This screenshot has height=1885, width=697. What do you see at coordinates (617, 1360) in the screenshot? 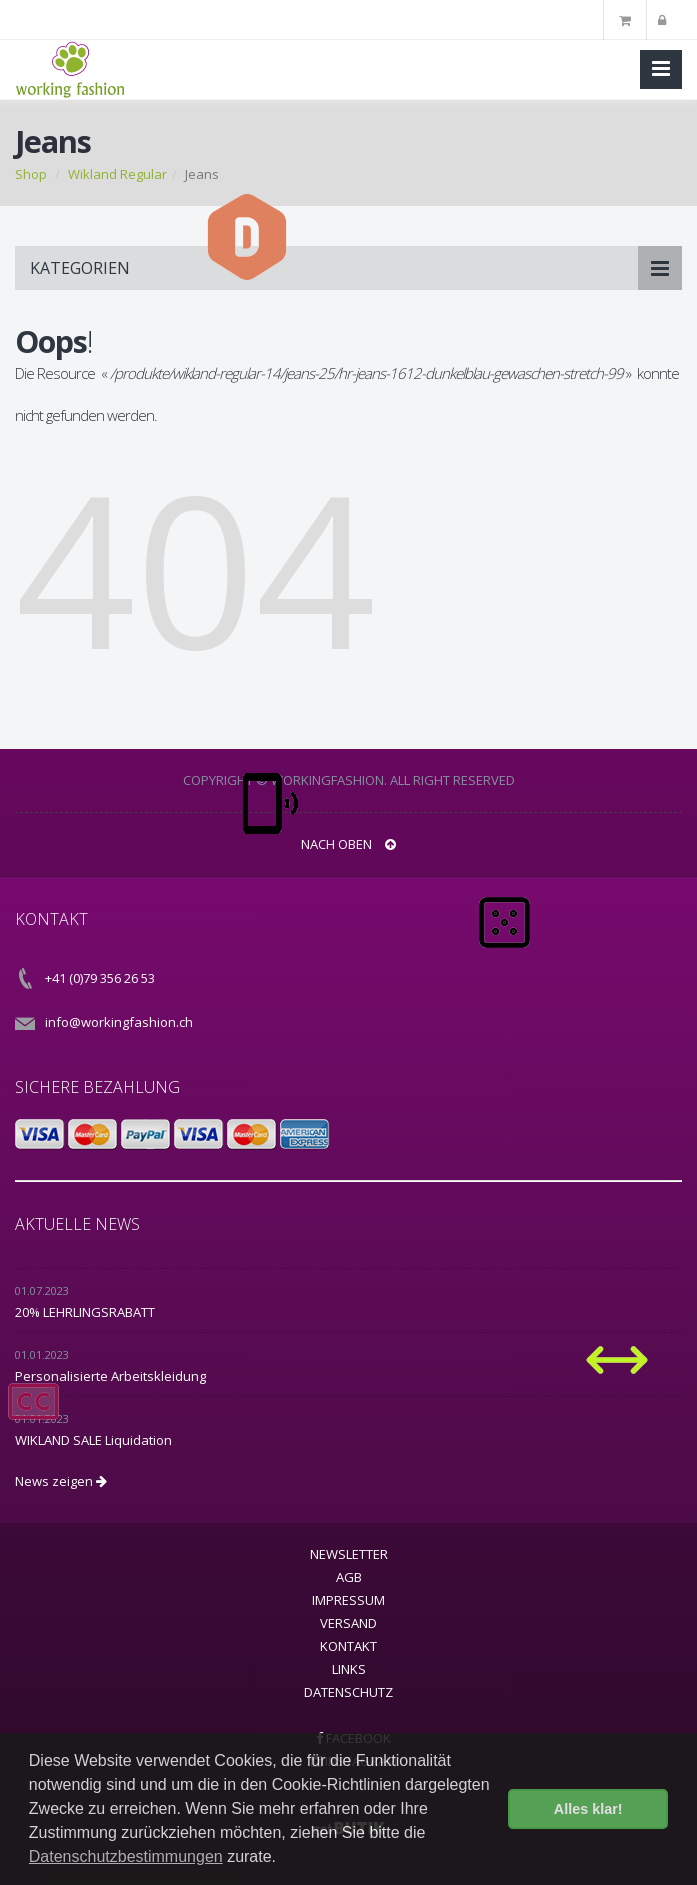
I see `resize element horizontally` at bounding box center [617, 1360].